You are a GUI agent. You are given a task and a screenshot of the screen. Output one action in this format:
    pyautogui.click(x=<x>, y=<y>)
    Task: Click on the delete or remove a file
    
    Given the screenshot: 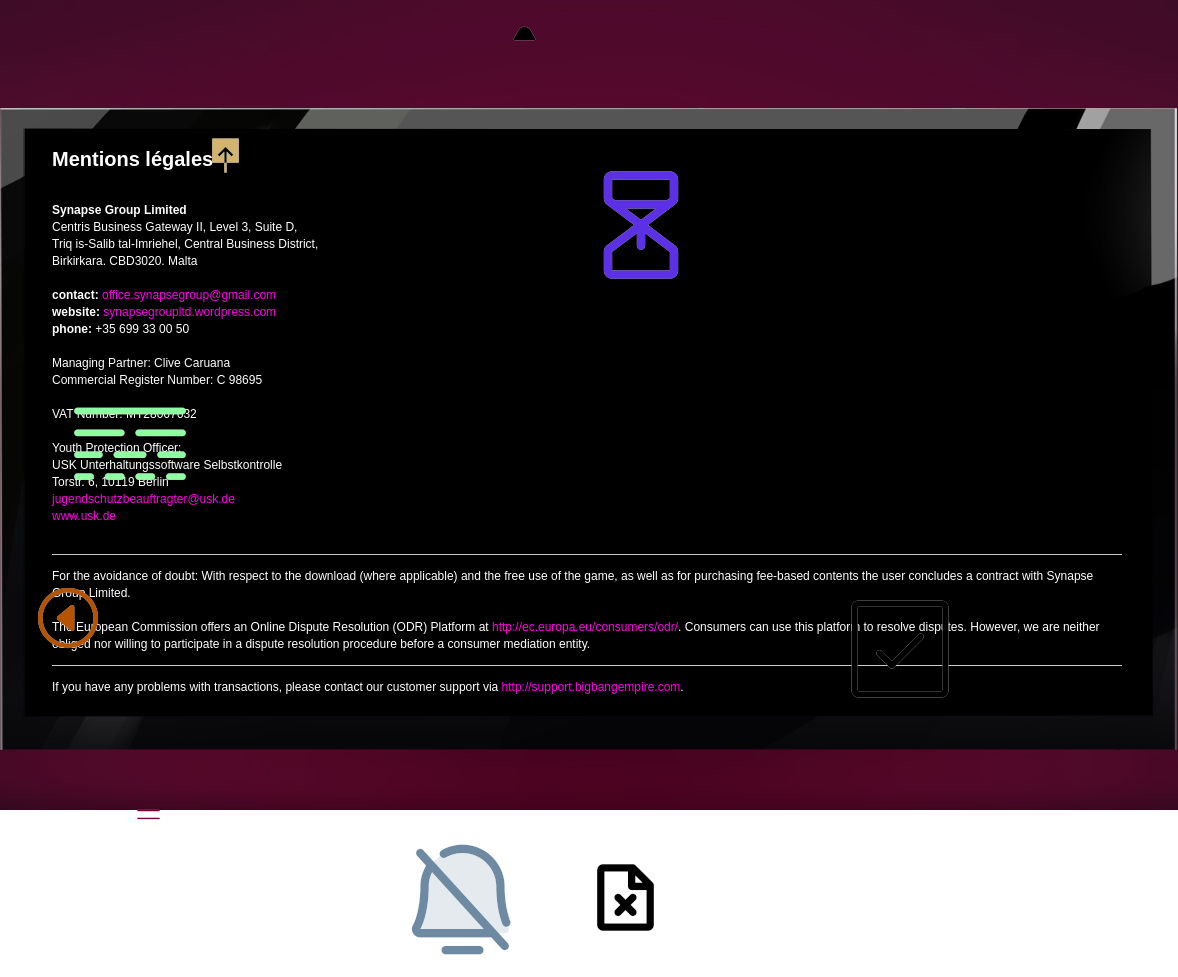 What is the action you would take?
    pyautogui.click(x=625, y=897)
    